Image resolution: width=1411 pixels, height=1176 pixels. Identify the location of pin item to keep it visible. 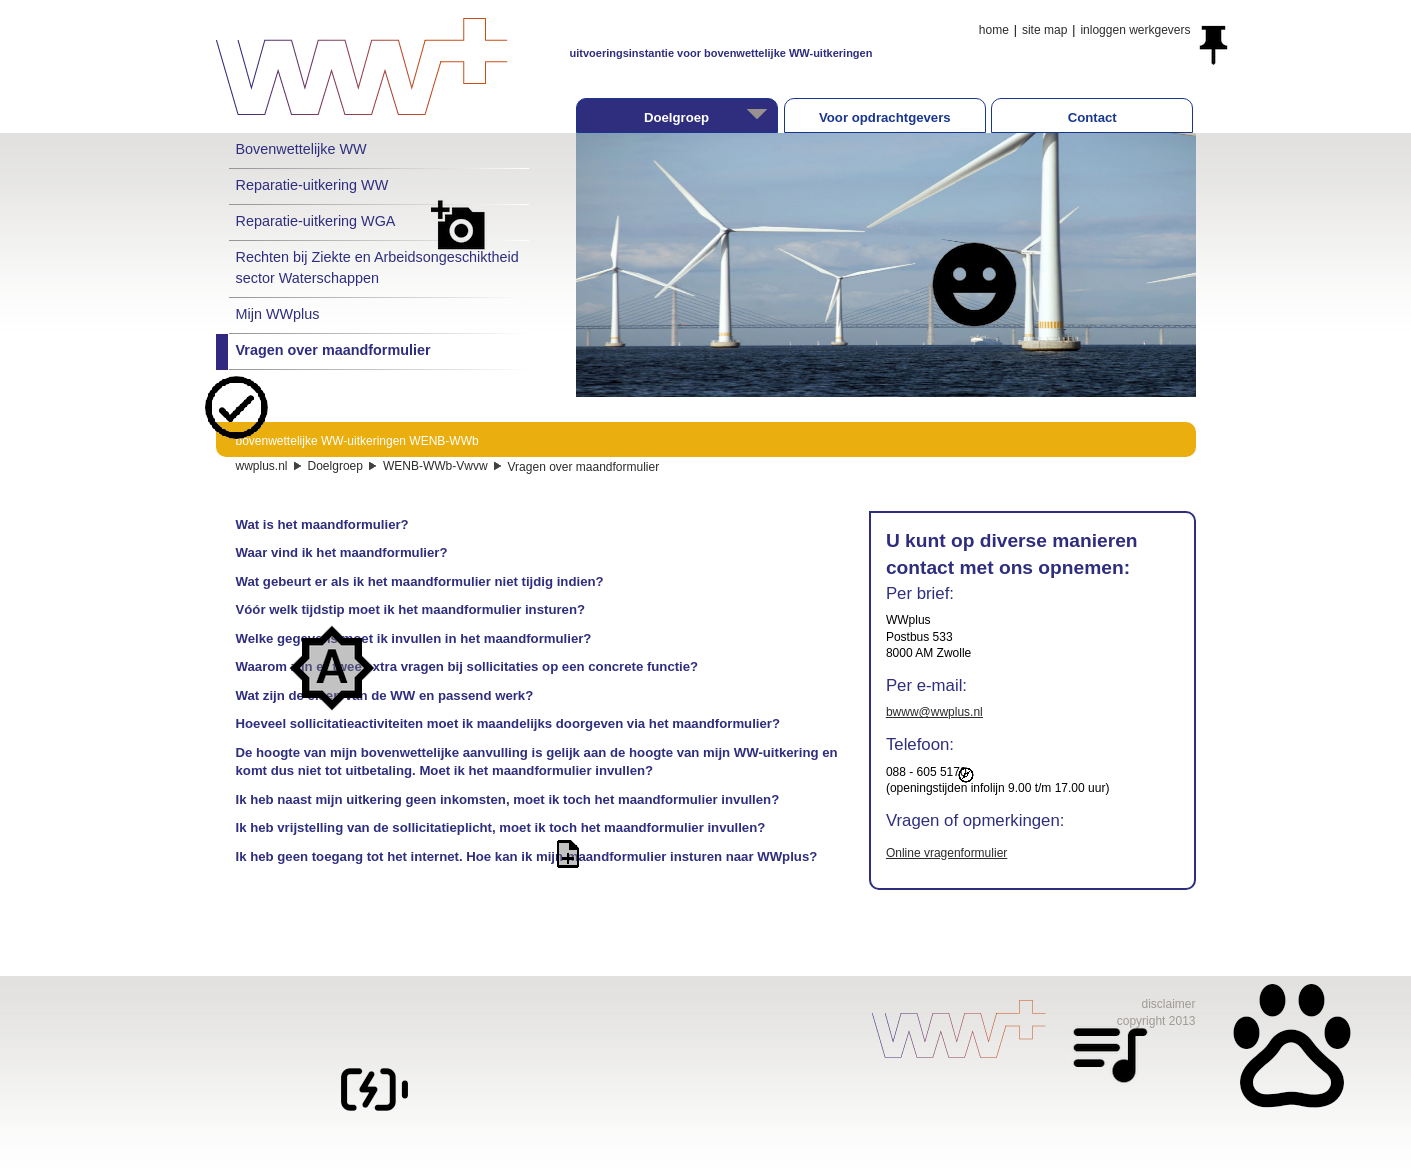
(1213, 45).